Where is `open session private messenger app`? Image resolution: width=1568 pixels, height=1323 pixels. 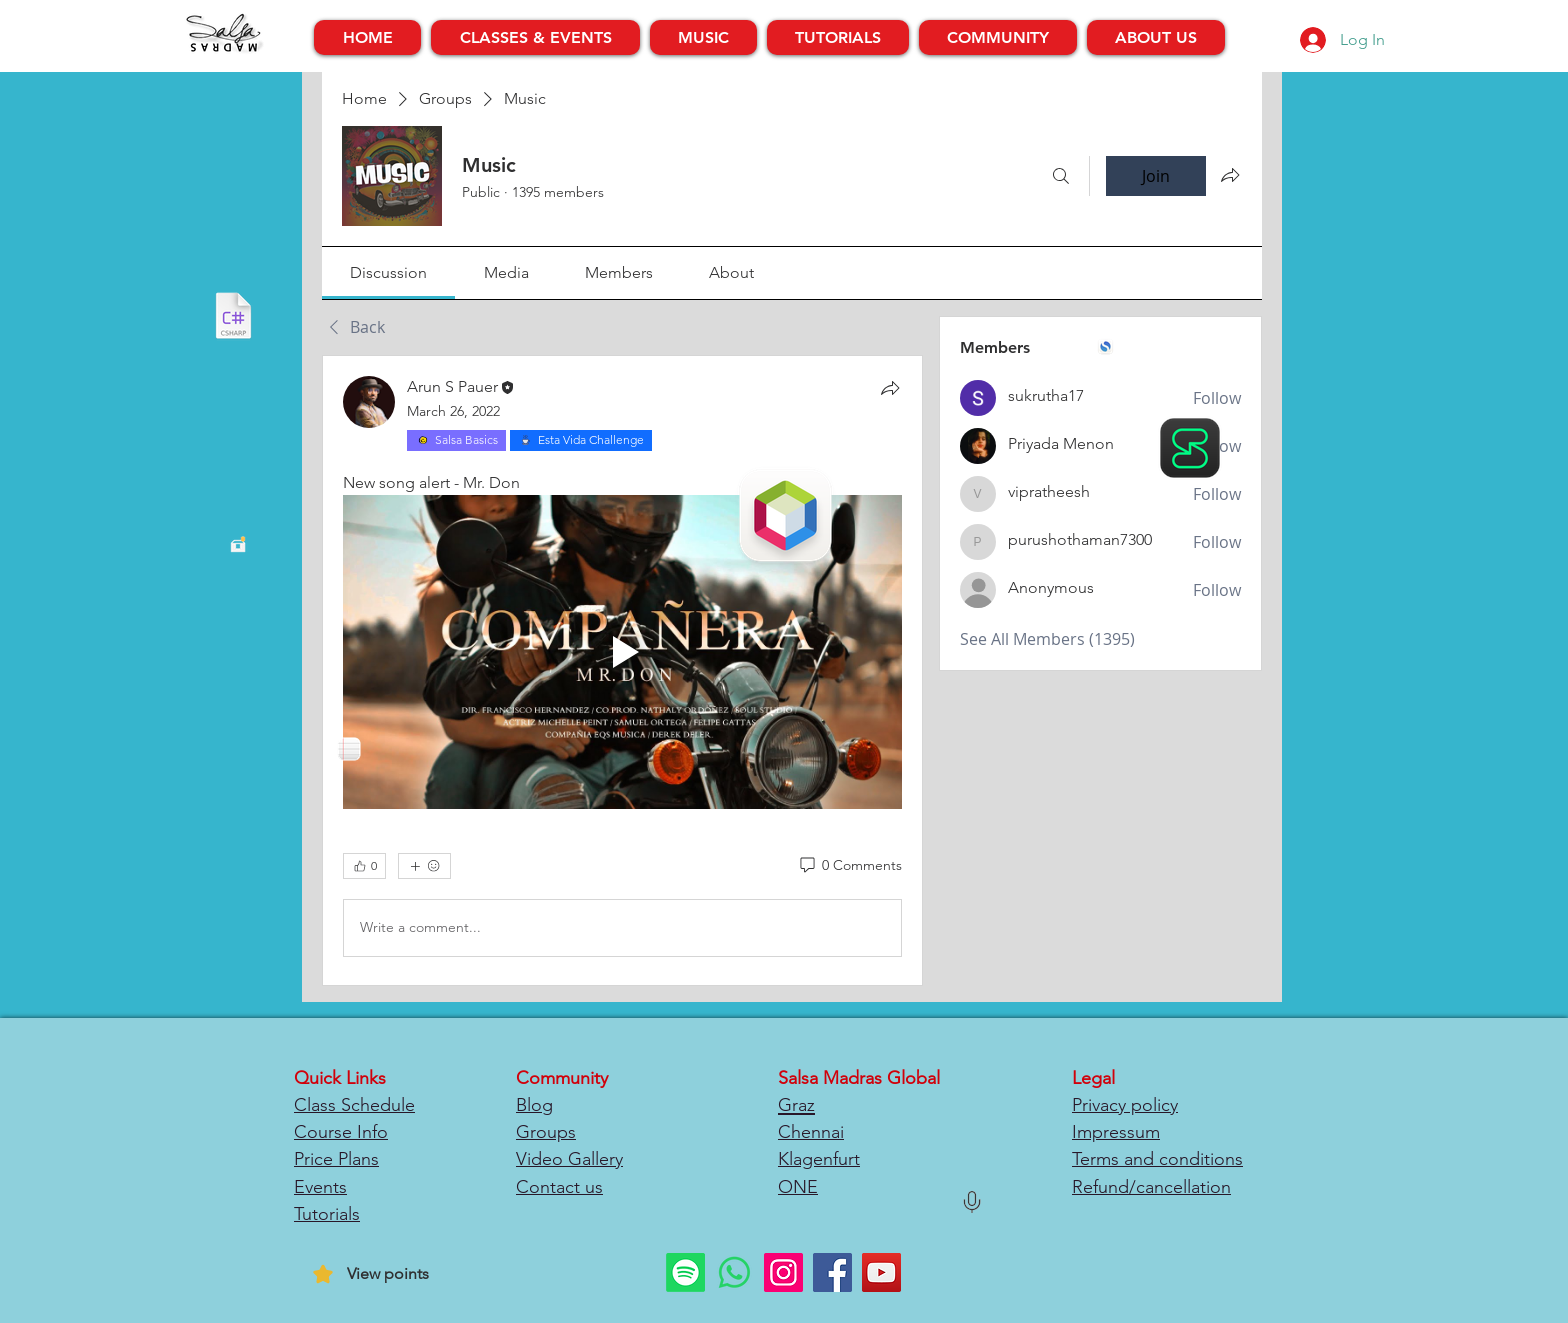 open session private messenger app is located at coordinates (1190, 448).